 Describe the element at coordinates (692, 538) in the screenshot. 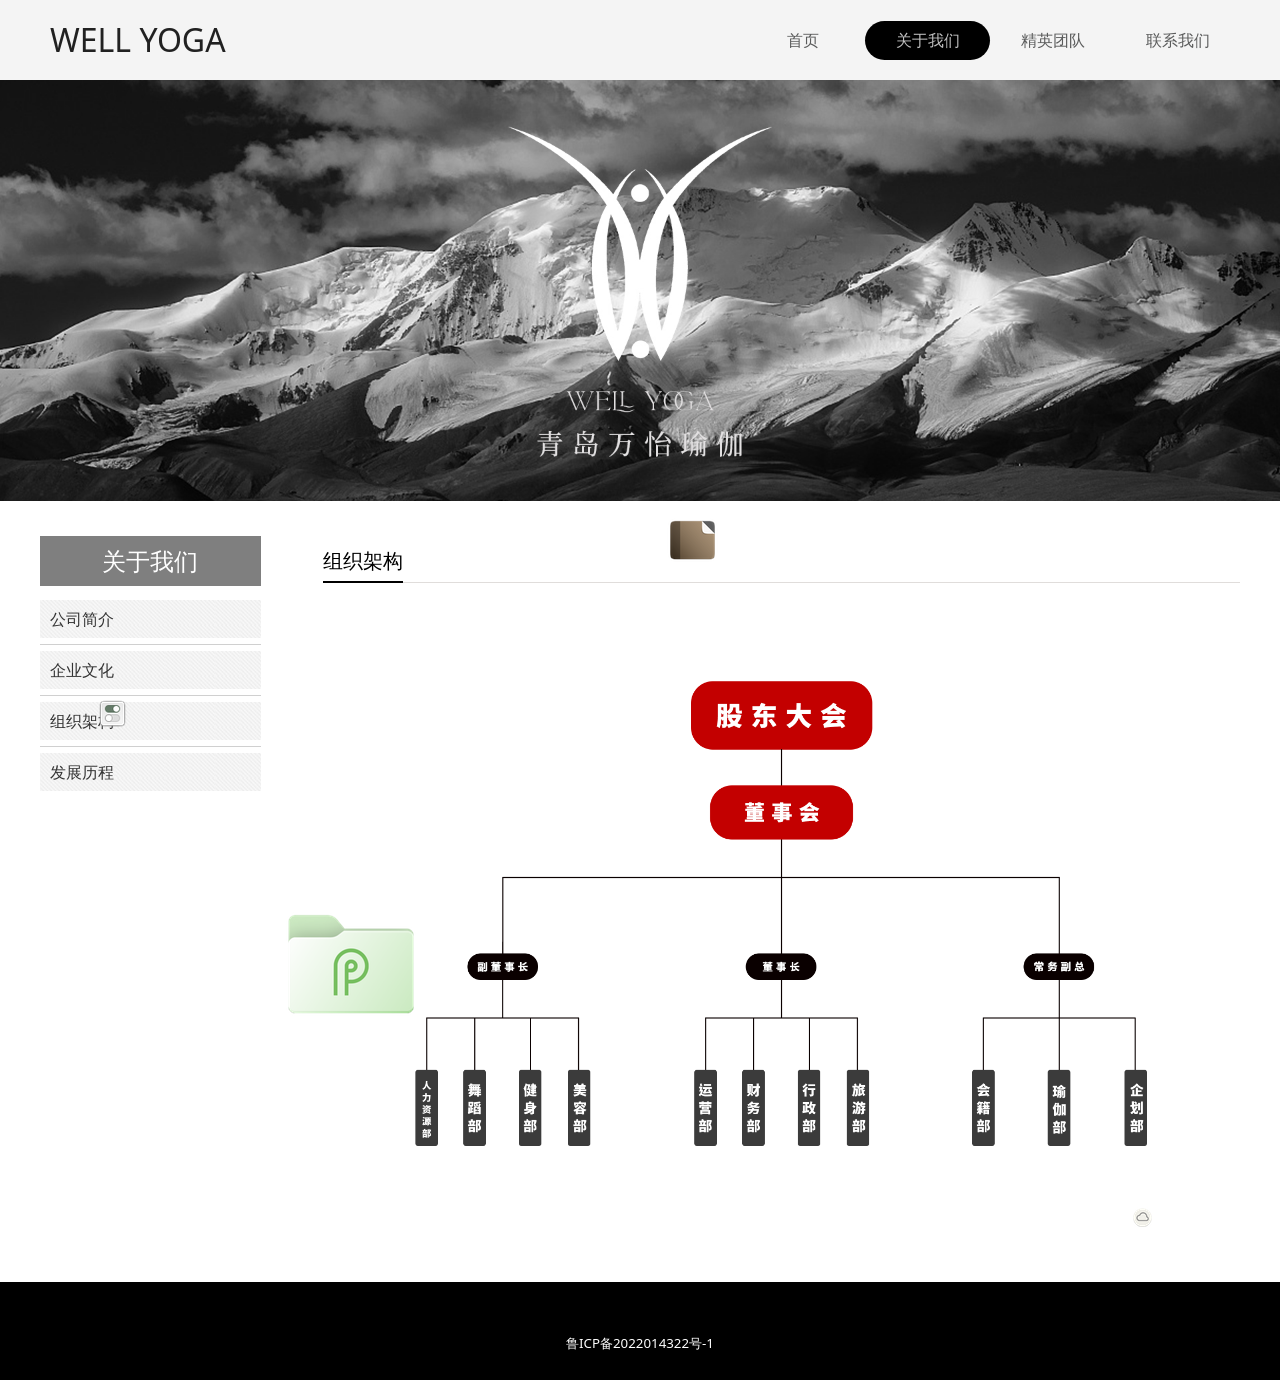

I see `change desktop wallpaper settings` at that location.